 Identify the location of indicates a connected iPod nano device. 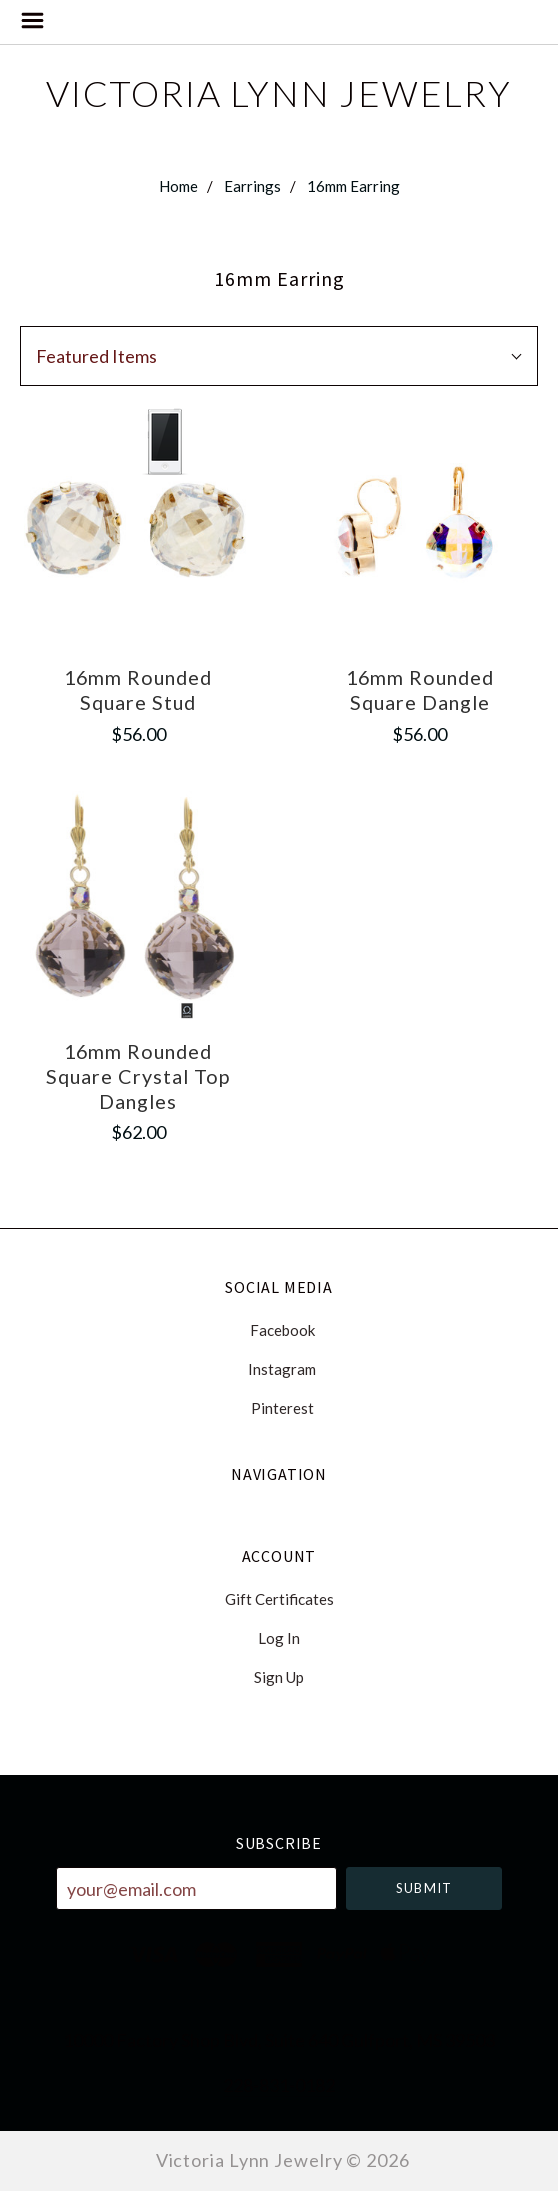
(165, 442).